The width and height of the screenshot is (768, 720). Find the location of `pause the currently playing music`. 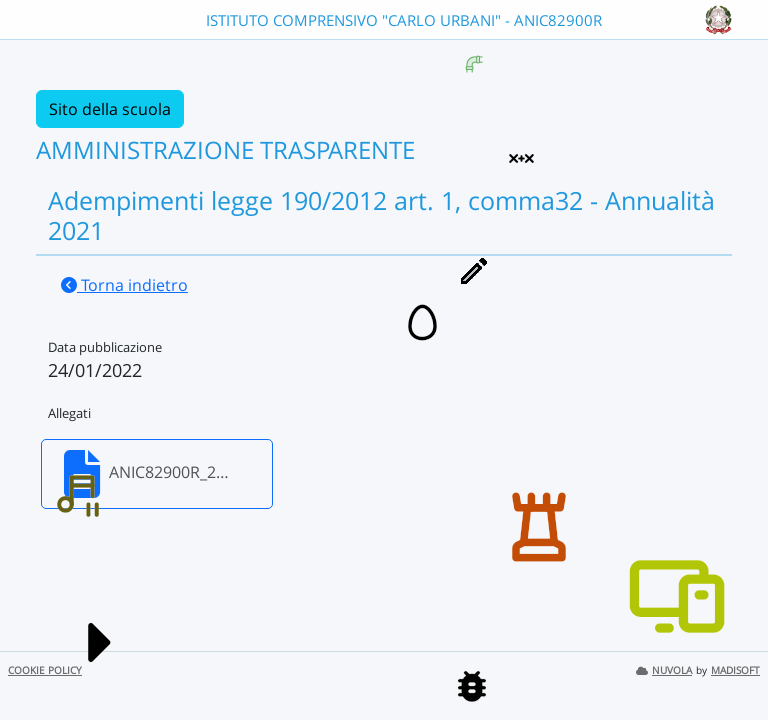

pause the currently playing music is located at coordinates (78, 494).